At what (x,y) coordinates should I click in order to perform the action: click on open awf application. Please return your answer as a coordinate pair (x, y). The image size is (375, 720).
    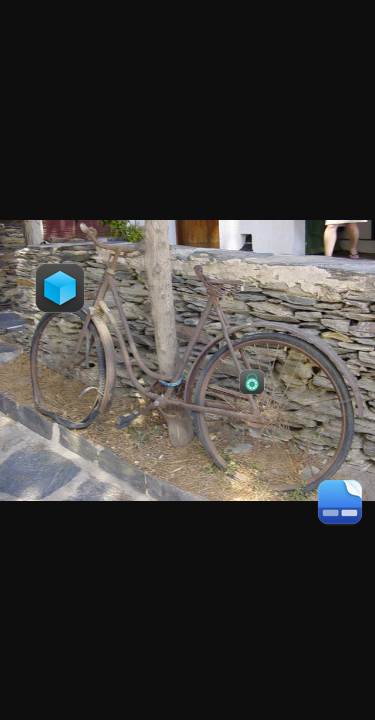
    Looking at the image, I should click on (60, 288).